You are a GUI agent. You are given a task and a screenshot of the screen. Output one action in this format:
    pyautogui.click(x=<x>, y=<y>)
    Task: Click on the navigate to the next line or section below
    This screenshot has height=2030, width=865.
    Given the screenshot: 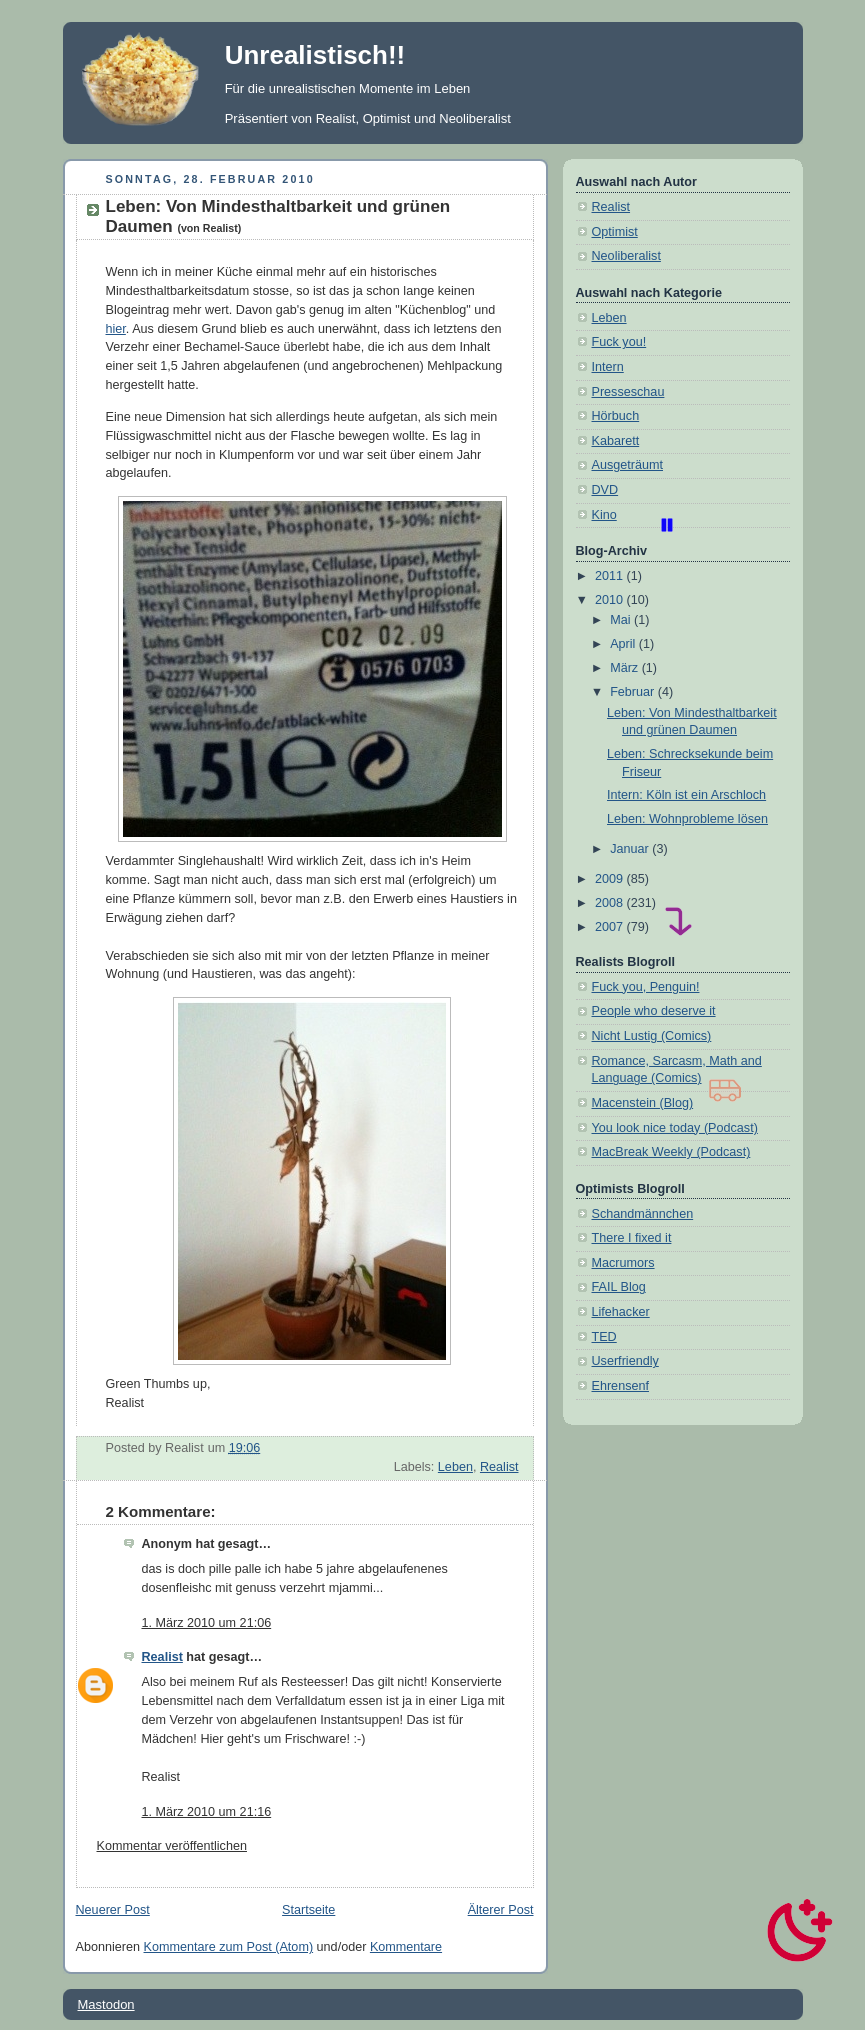 What is the action you would take?
    pyautogui.click(x=678, y=920)
    